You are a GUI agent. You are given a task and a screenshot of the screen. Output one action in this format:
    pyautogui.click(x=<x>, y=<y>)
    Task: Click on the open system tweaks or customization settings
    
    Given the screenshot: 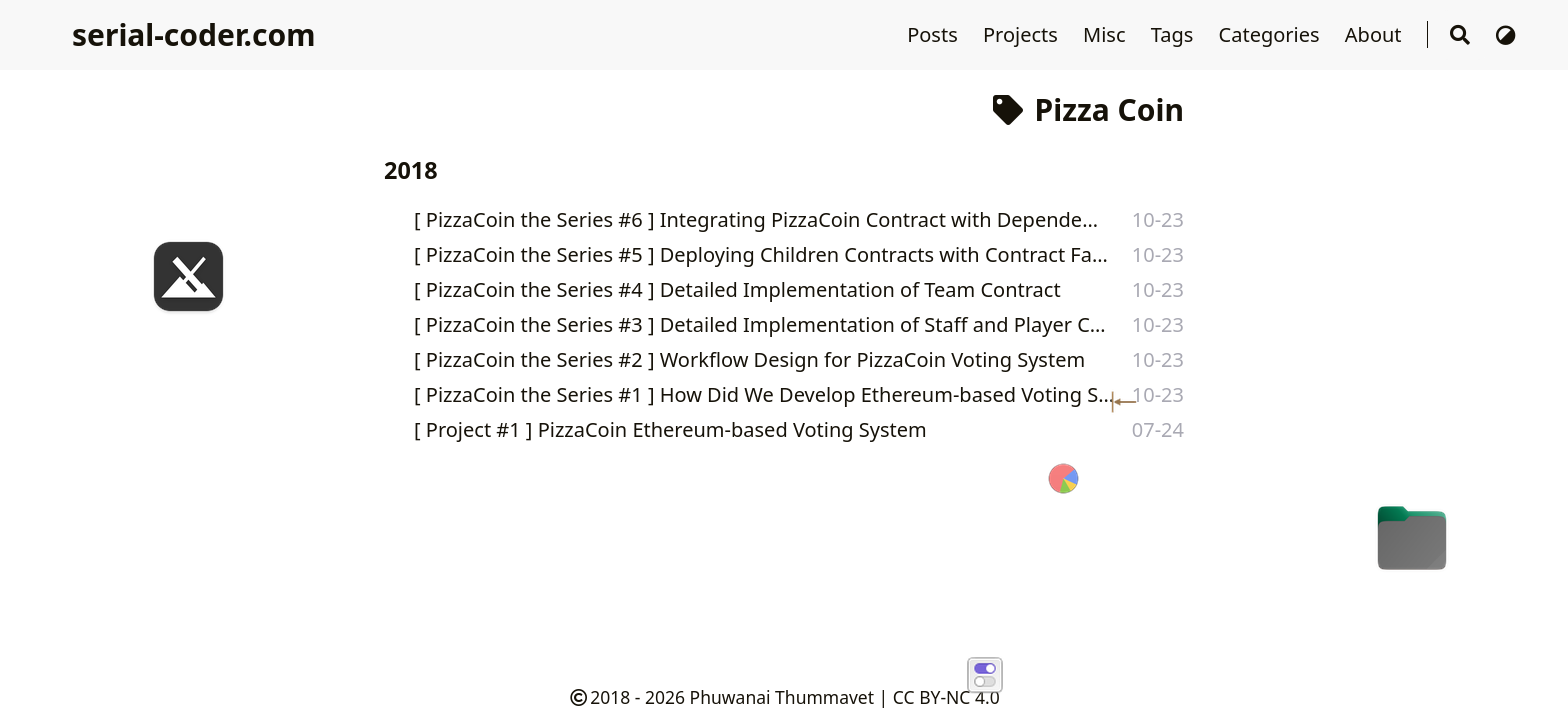 What is the action you would take?
    pyautogui.click(x=985, y=675)
    